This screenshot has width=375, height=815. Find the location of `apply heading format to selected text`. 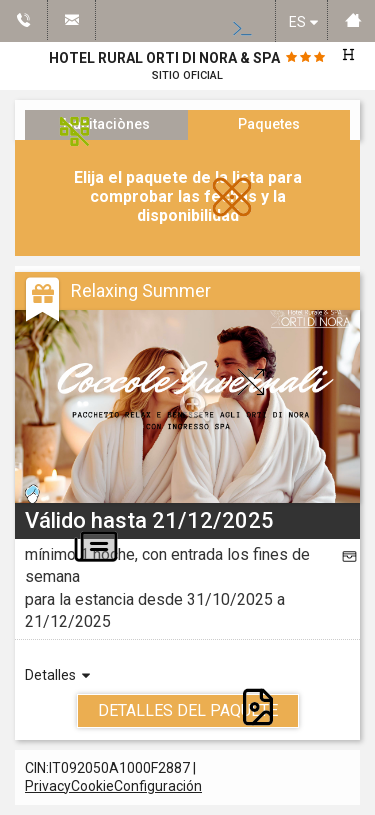

apply heading format to selected text is located at coordinates (348, 54).